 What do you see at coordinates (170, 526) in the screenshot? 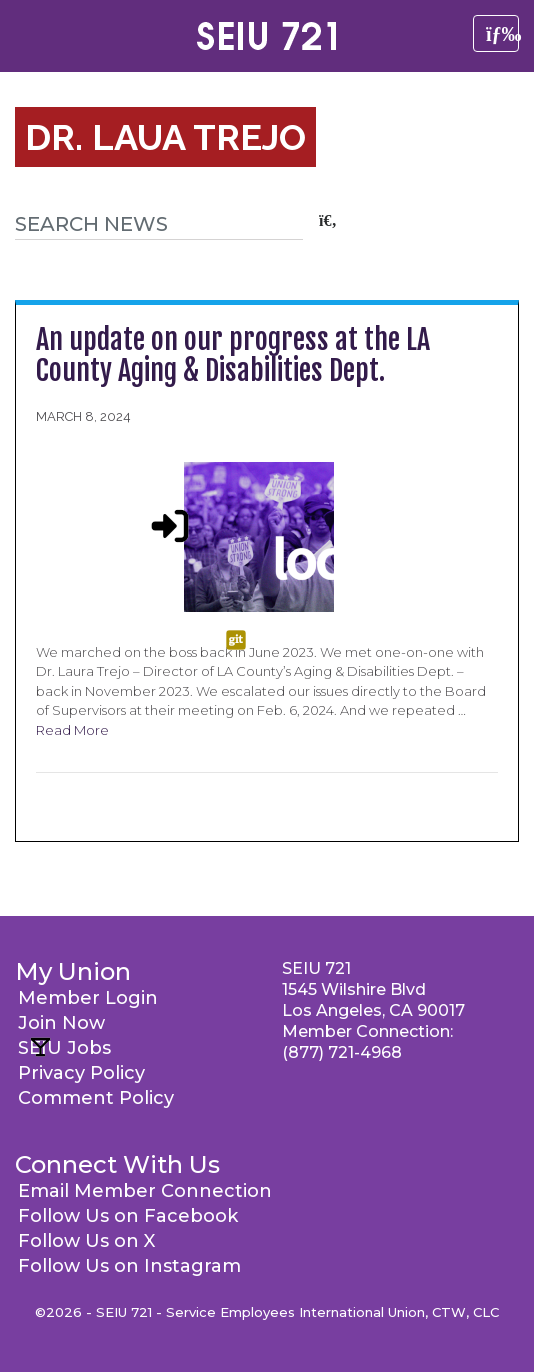
I see `log in to your account` at bounding box center [170, 526].